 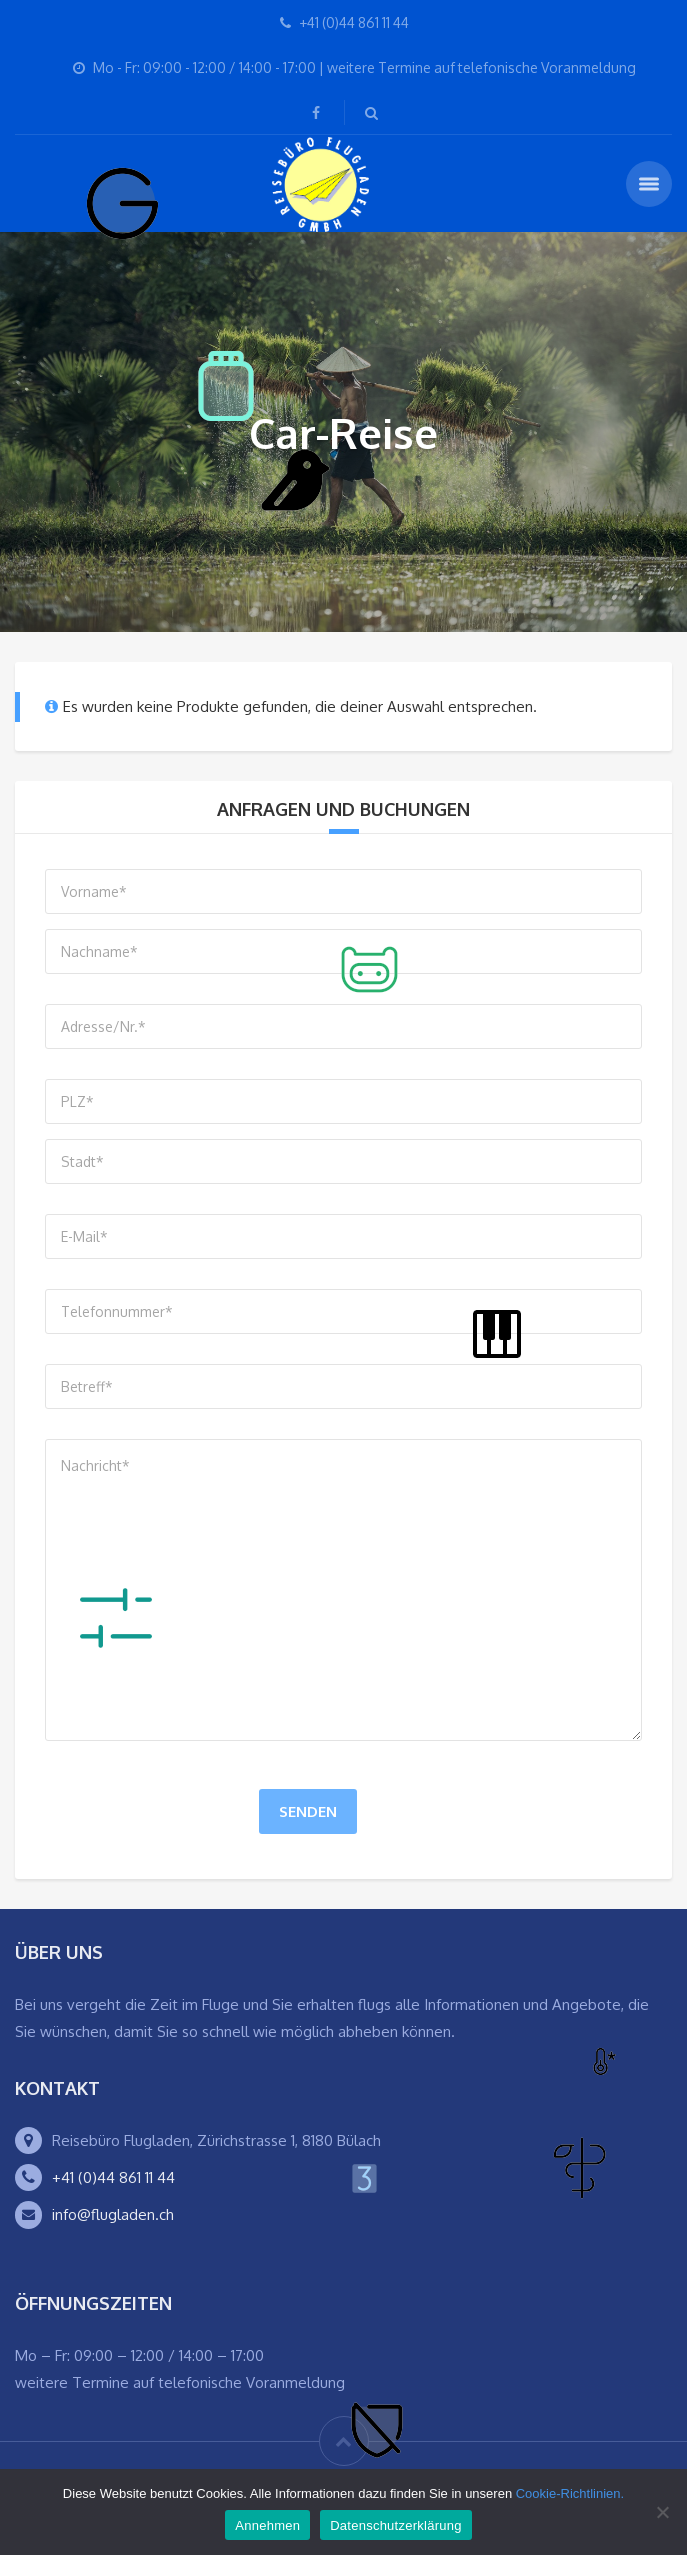 I want to click on store or manage saved items, so click(x=226, y=386).